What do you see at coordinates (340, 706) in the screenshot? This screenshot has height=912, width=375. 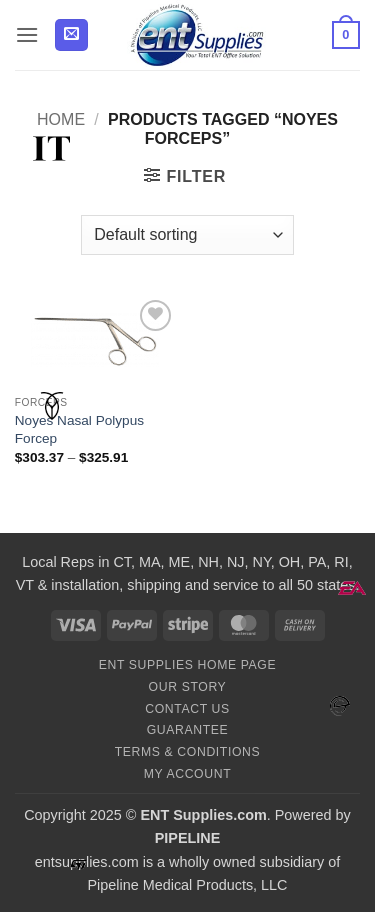 I see `esoteric software company logo` at bounding box center [340, 706].